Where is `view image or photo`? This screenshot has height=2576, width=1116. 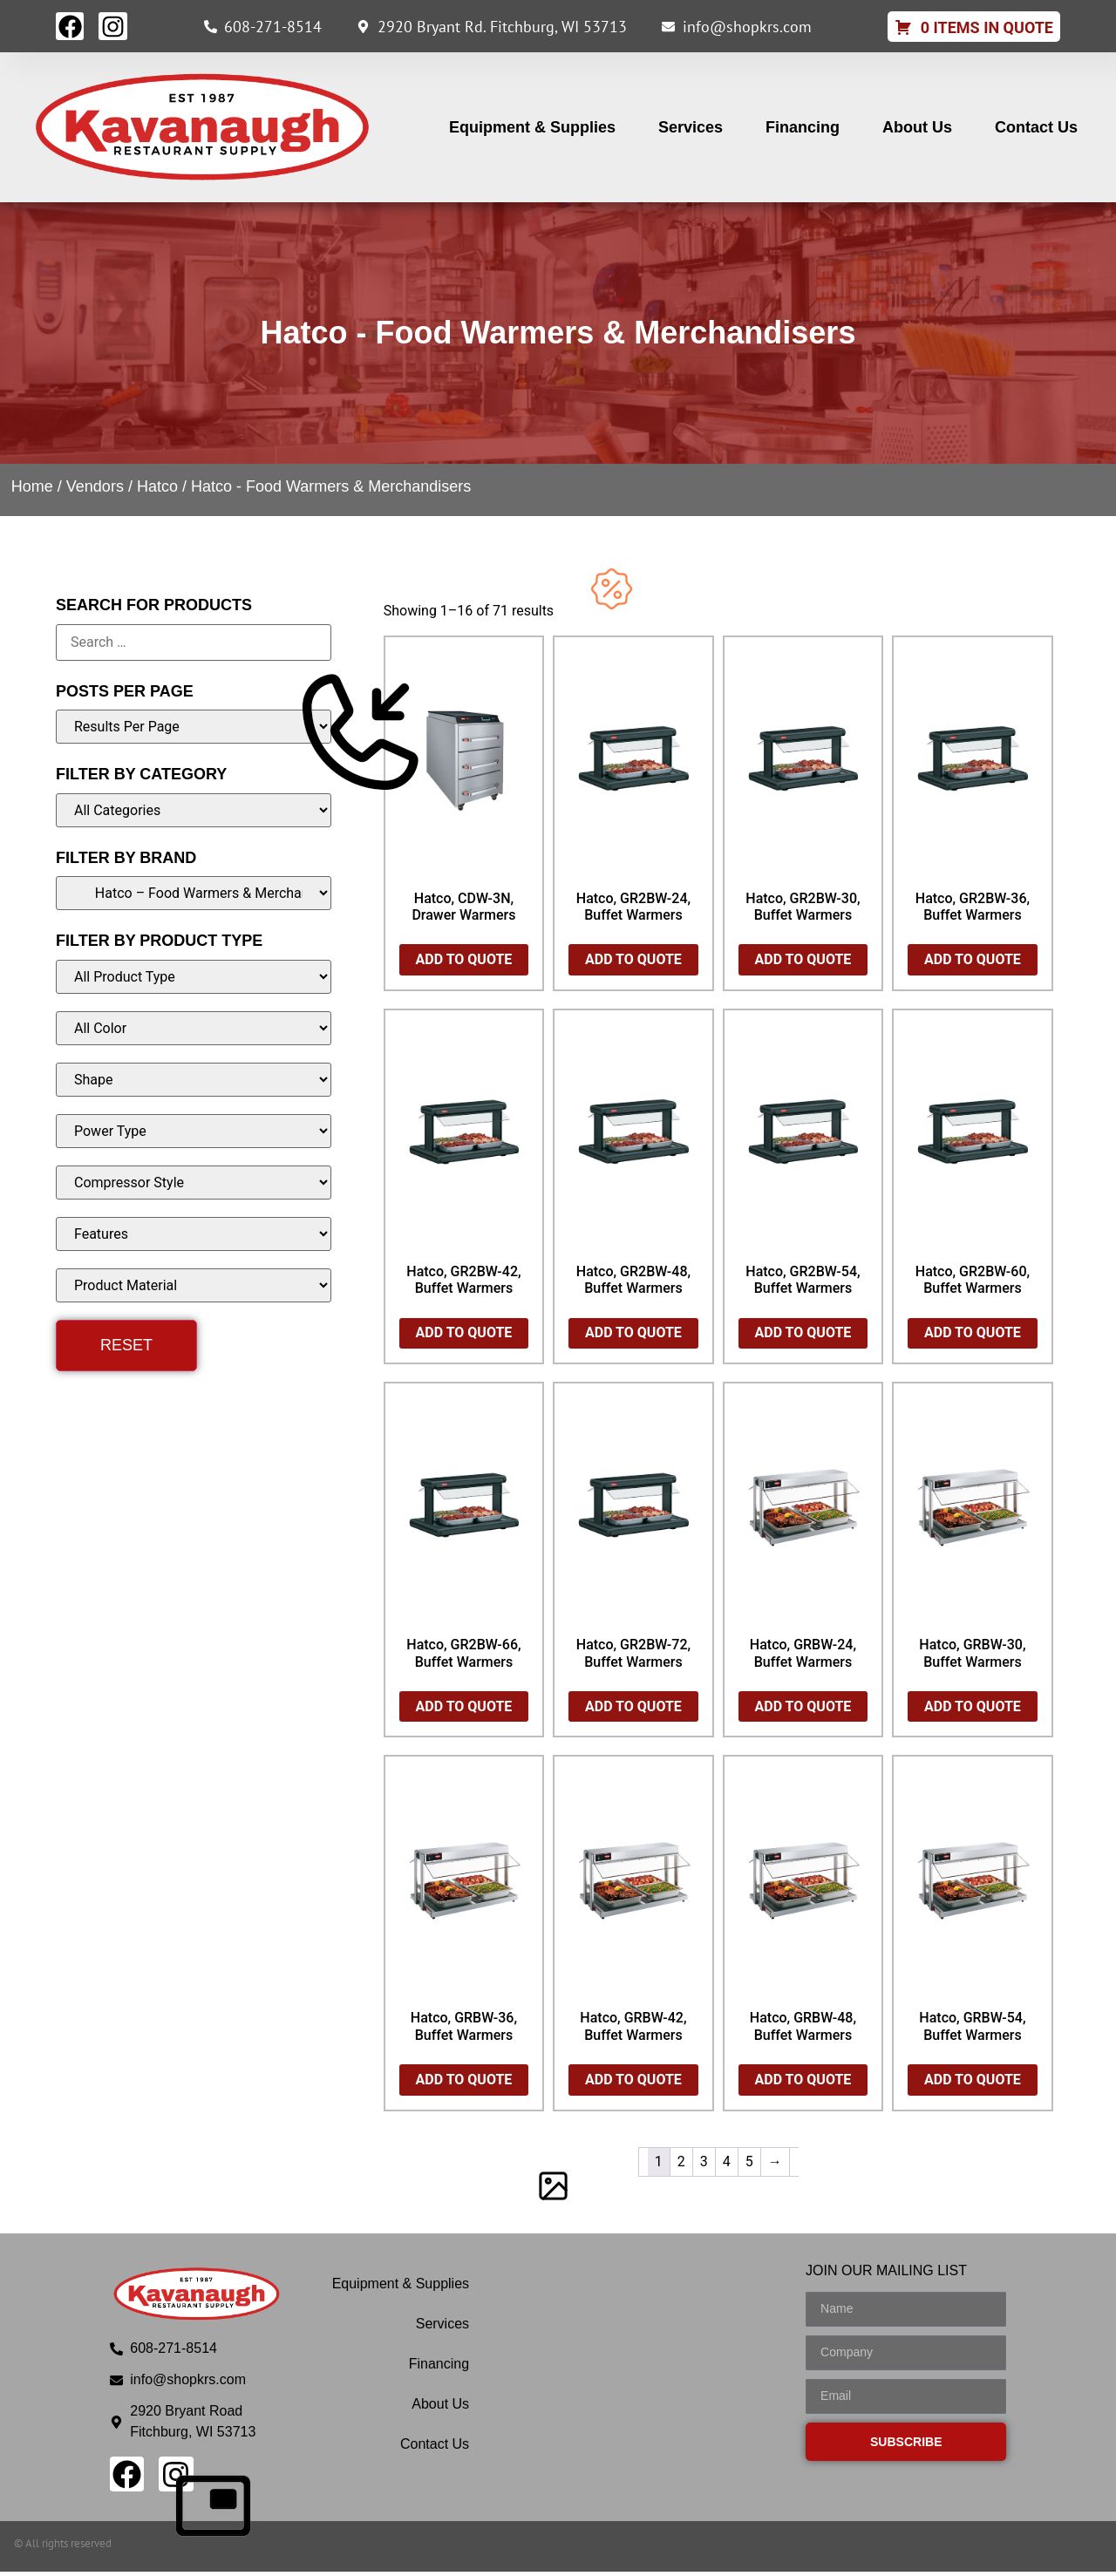
view image or photo is located at coordinates (553, 2185).